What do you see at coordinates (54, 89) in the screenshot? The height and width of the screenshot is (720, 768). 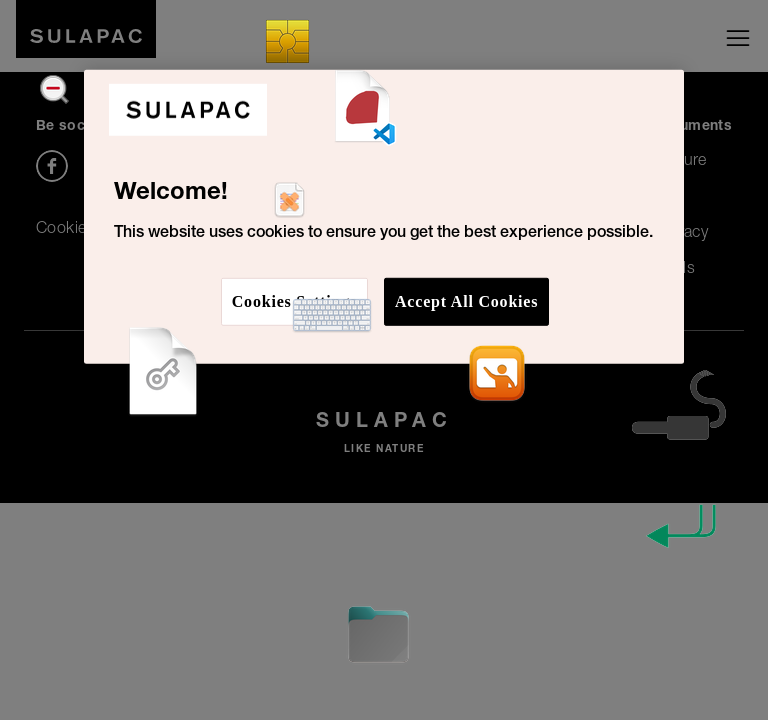 I see `zoom out of the current view` at bounding box center [54, 89].